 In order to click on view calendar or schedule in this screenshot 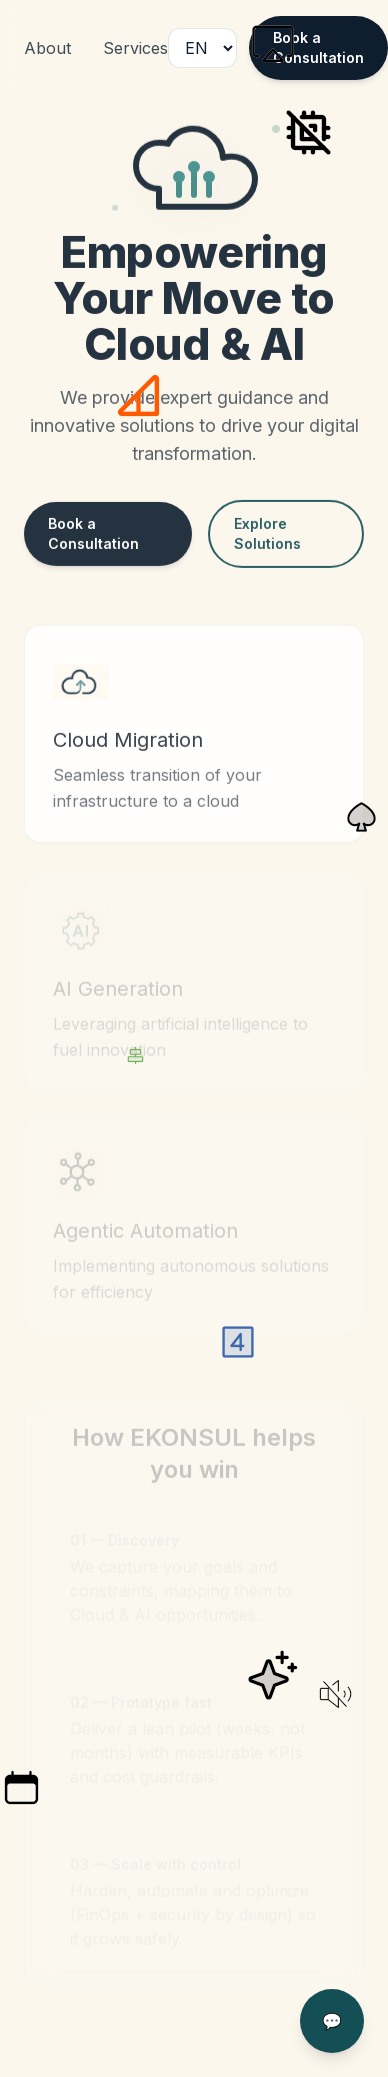, I will do `click(21, 1787)`.